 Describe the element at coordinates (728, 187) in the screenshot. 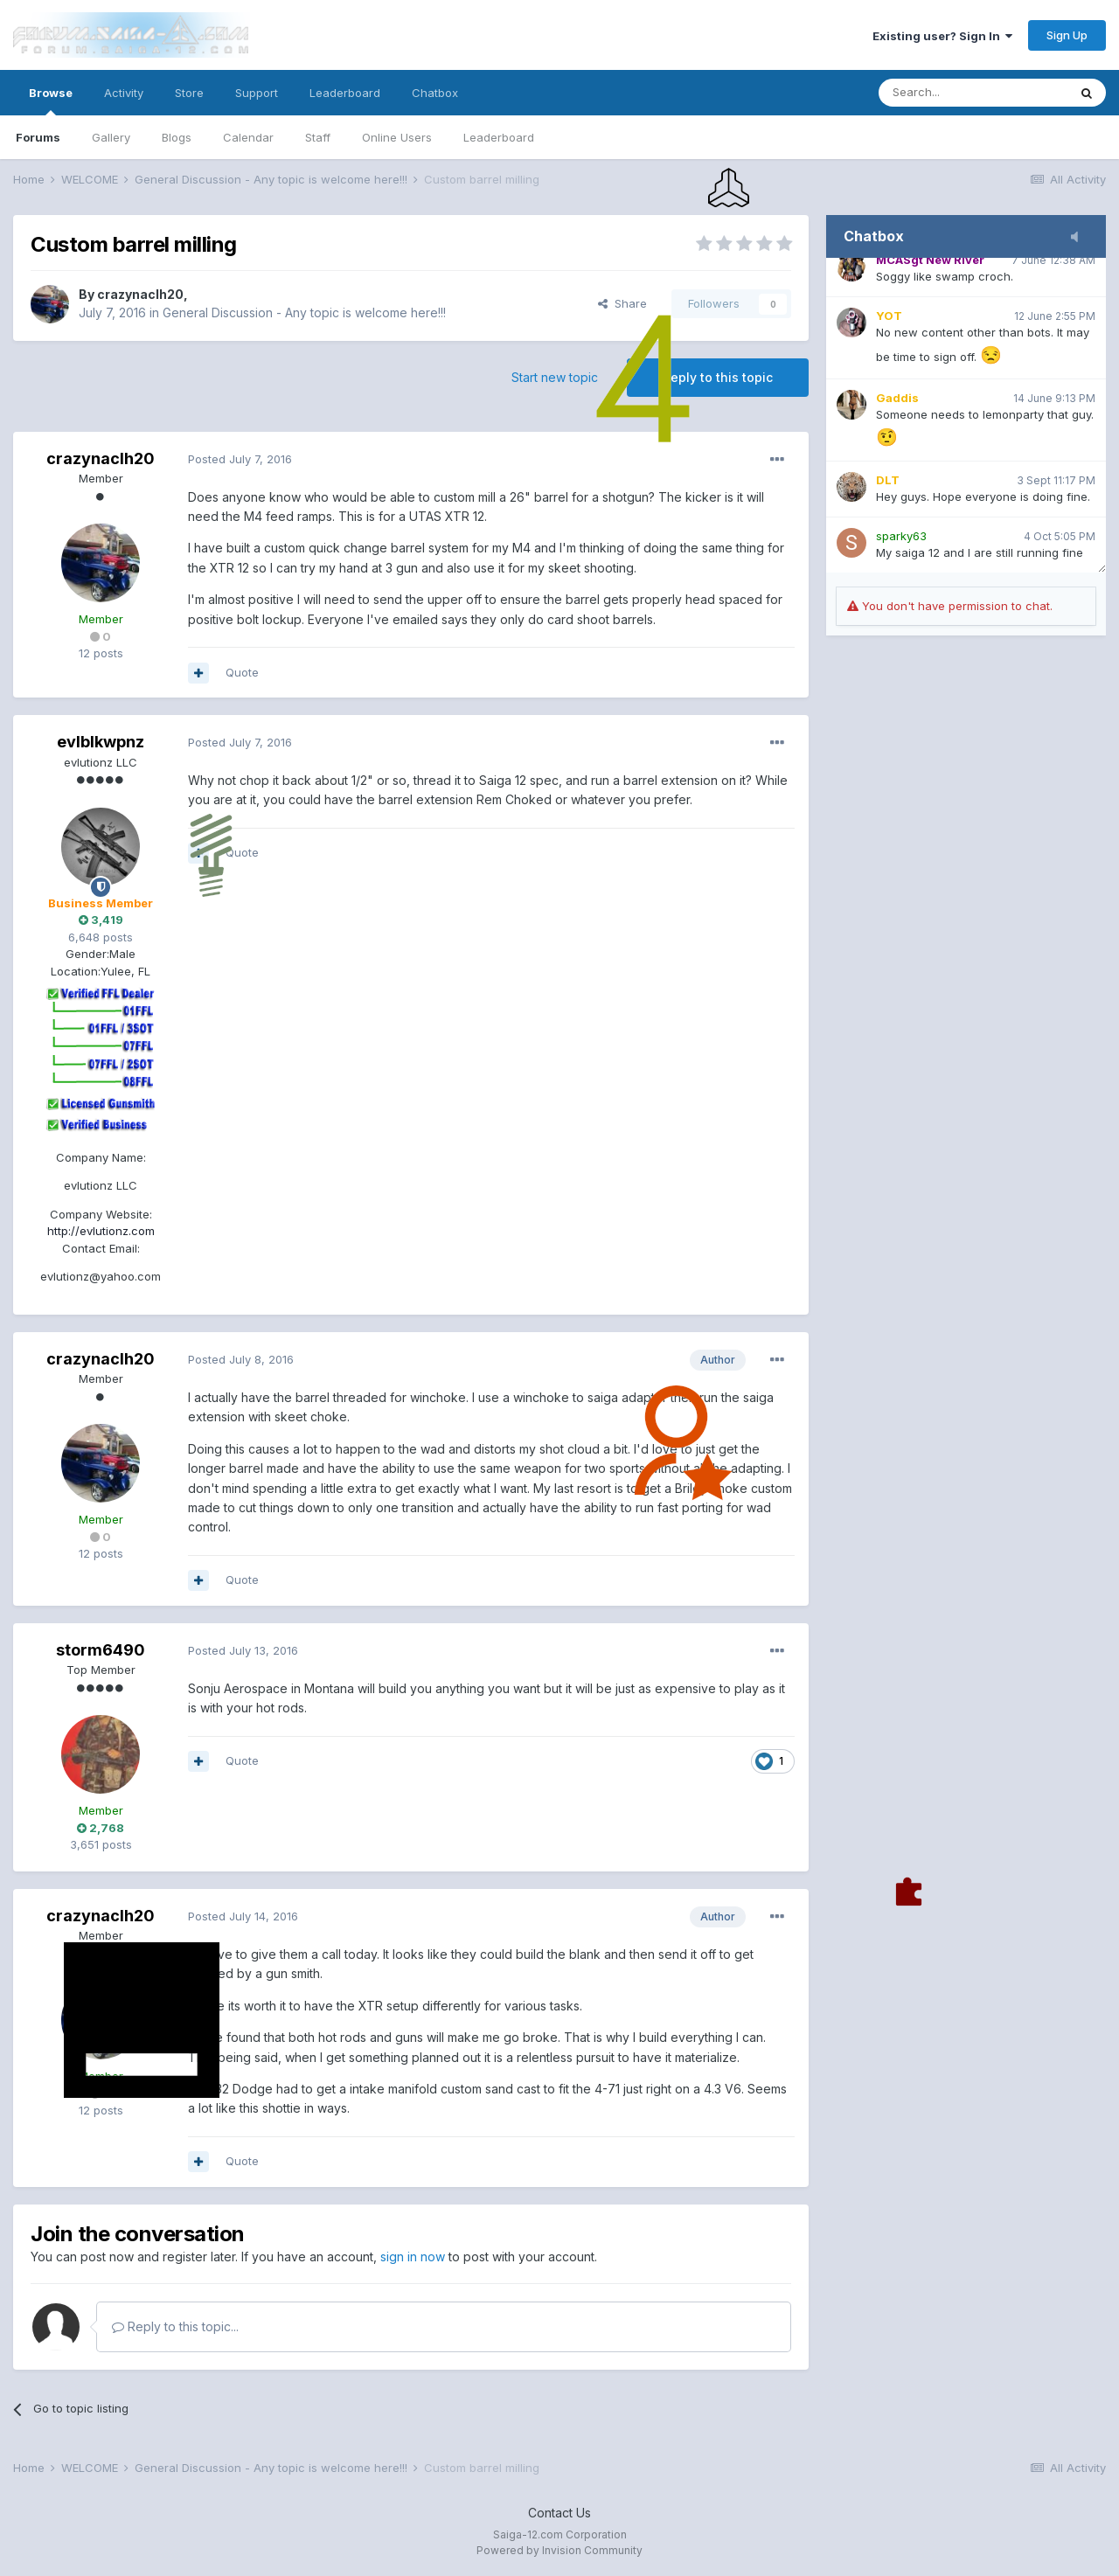

I see `open frontify brand management platform` at that location.